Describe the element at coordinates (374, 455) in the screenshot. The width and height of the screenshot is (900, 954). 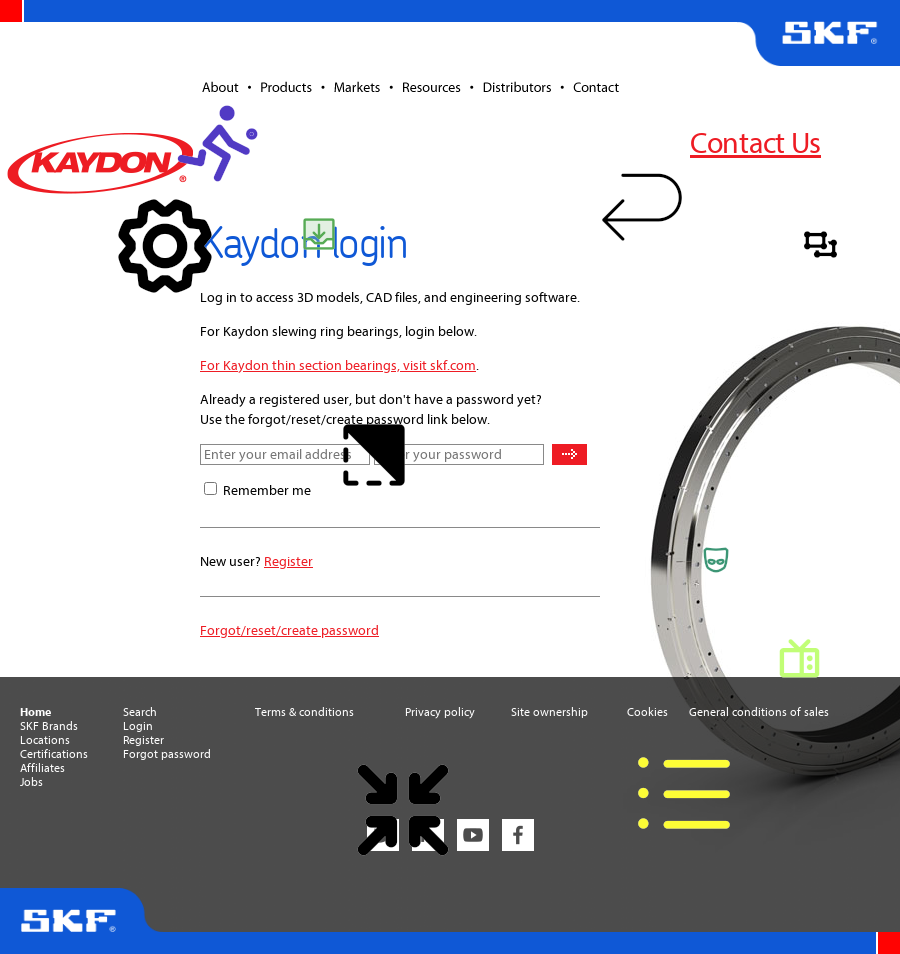
I see `invert current selection` at that location.